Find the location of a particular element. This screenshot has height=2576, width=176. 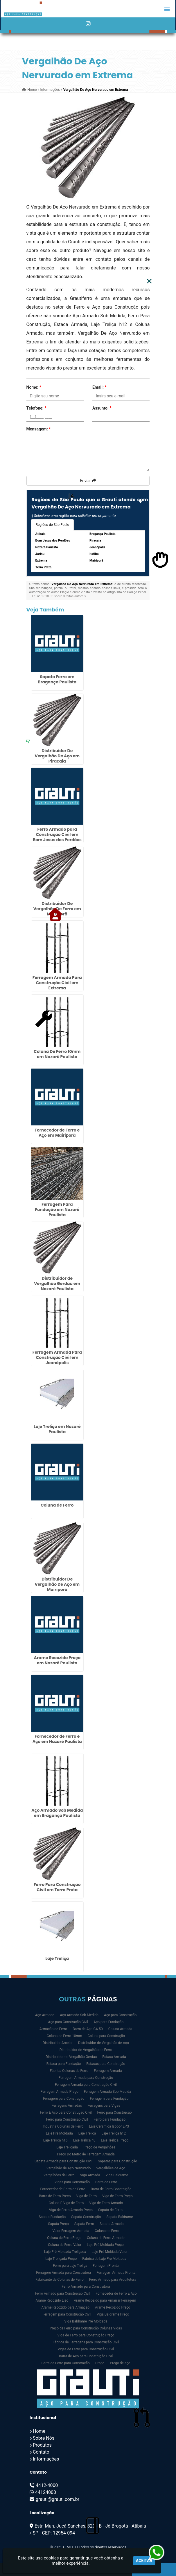

close the current window or dialog is located at coordinates (149, 281).